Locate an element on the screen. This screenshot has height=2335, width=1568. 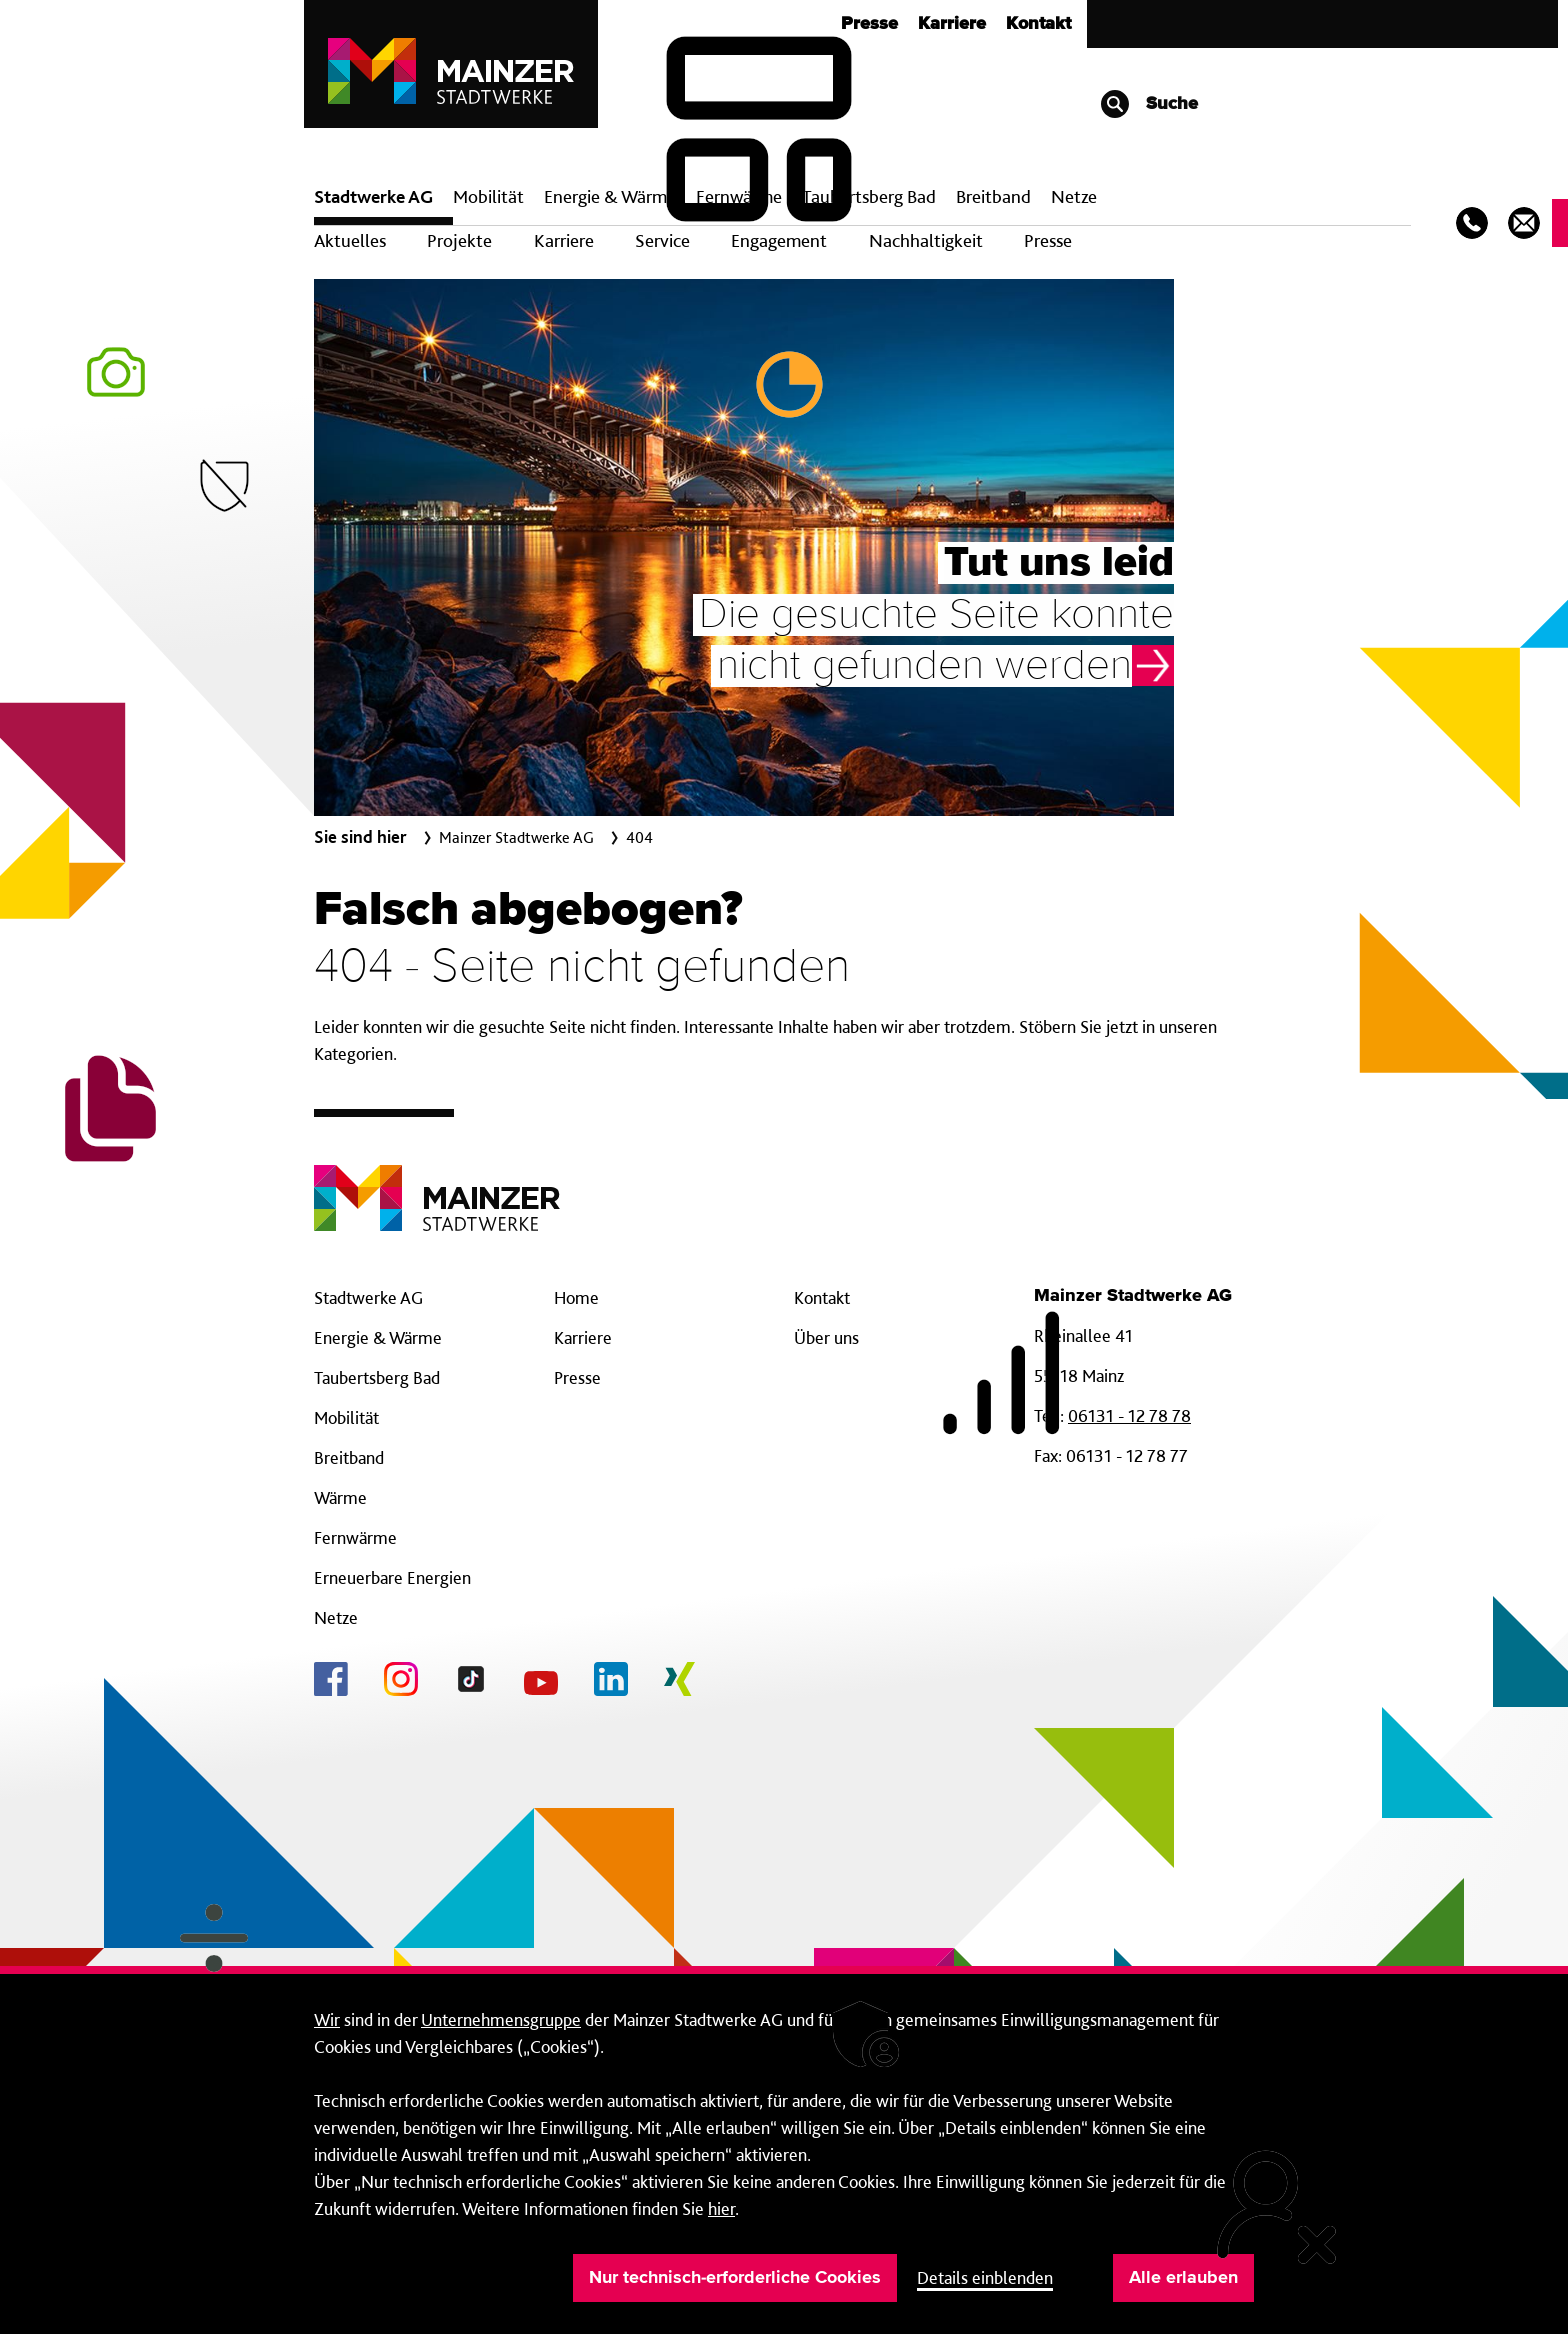
take a photo is located at coordinates (116, 372).